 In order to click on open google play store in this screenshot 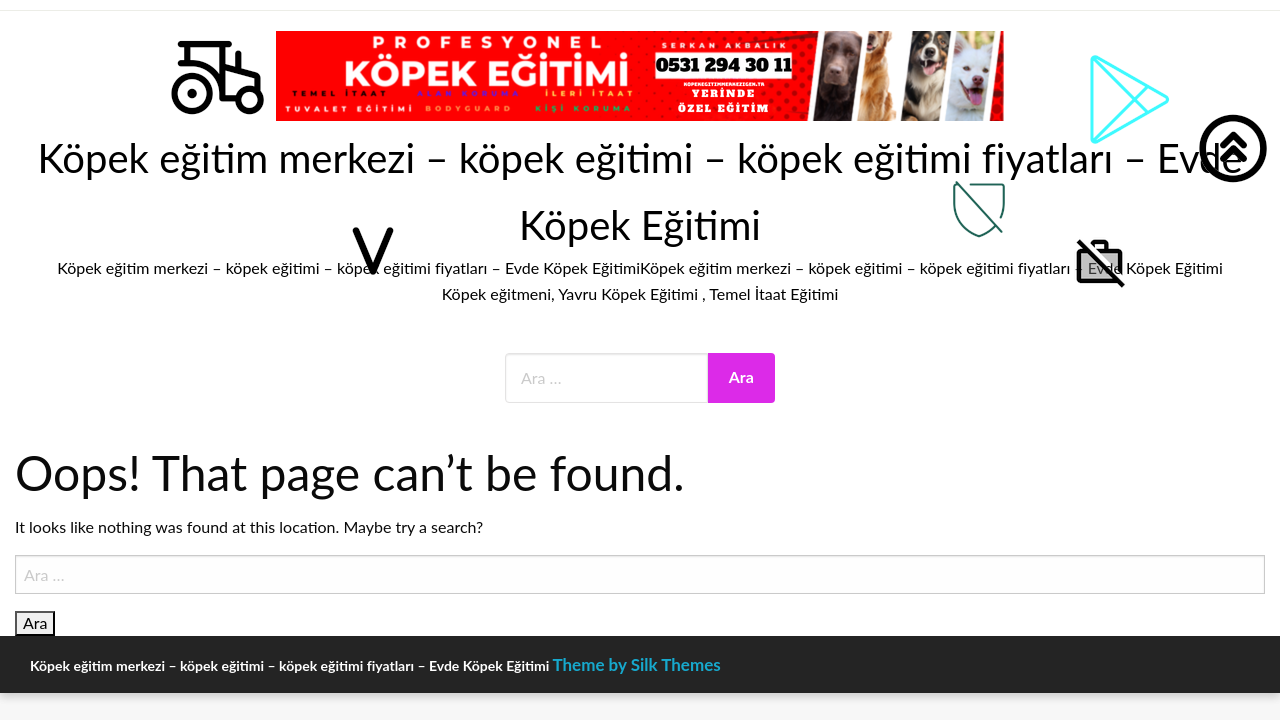, I will do `click(1121, 99)`.